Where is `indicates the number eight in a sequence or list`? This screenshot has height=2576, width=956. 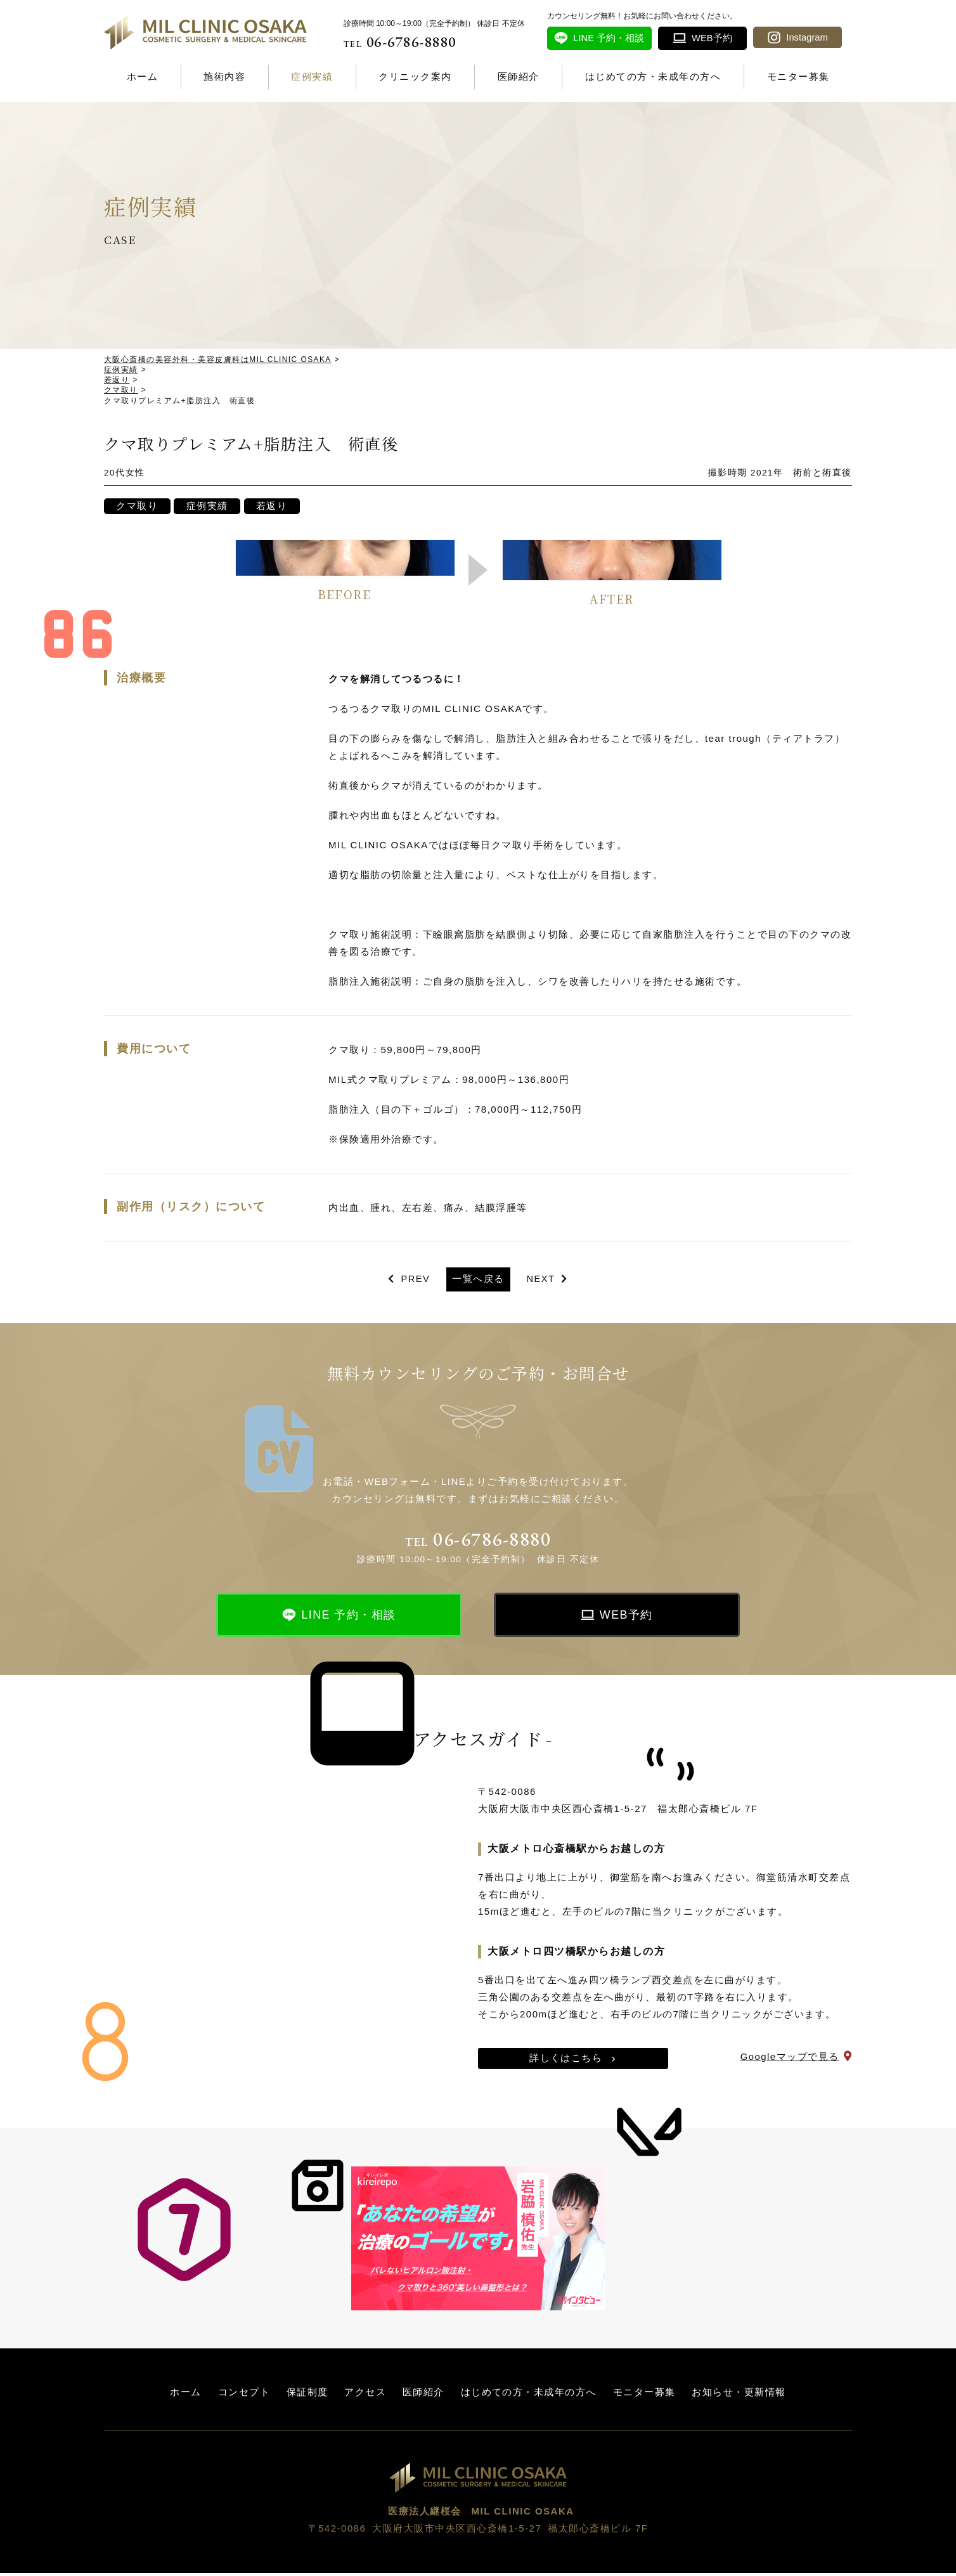 indicates the number eight in a sequence or list is located at coordinates (105, 2042).